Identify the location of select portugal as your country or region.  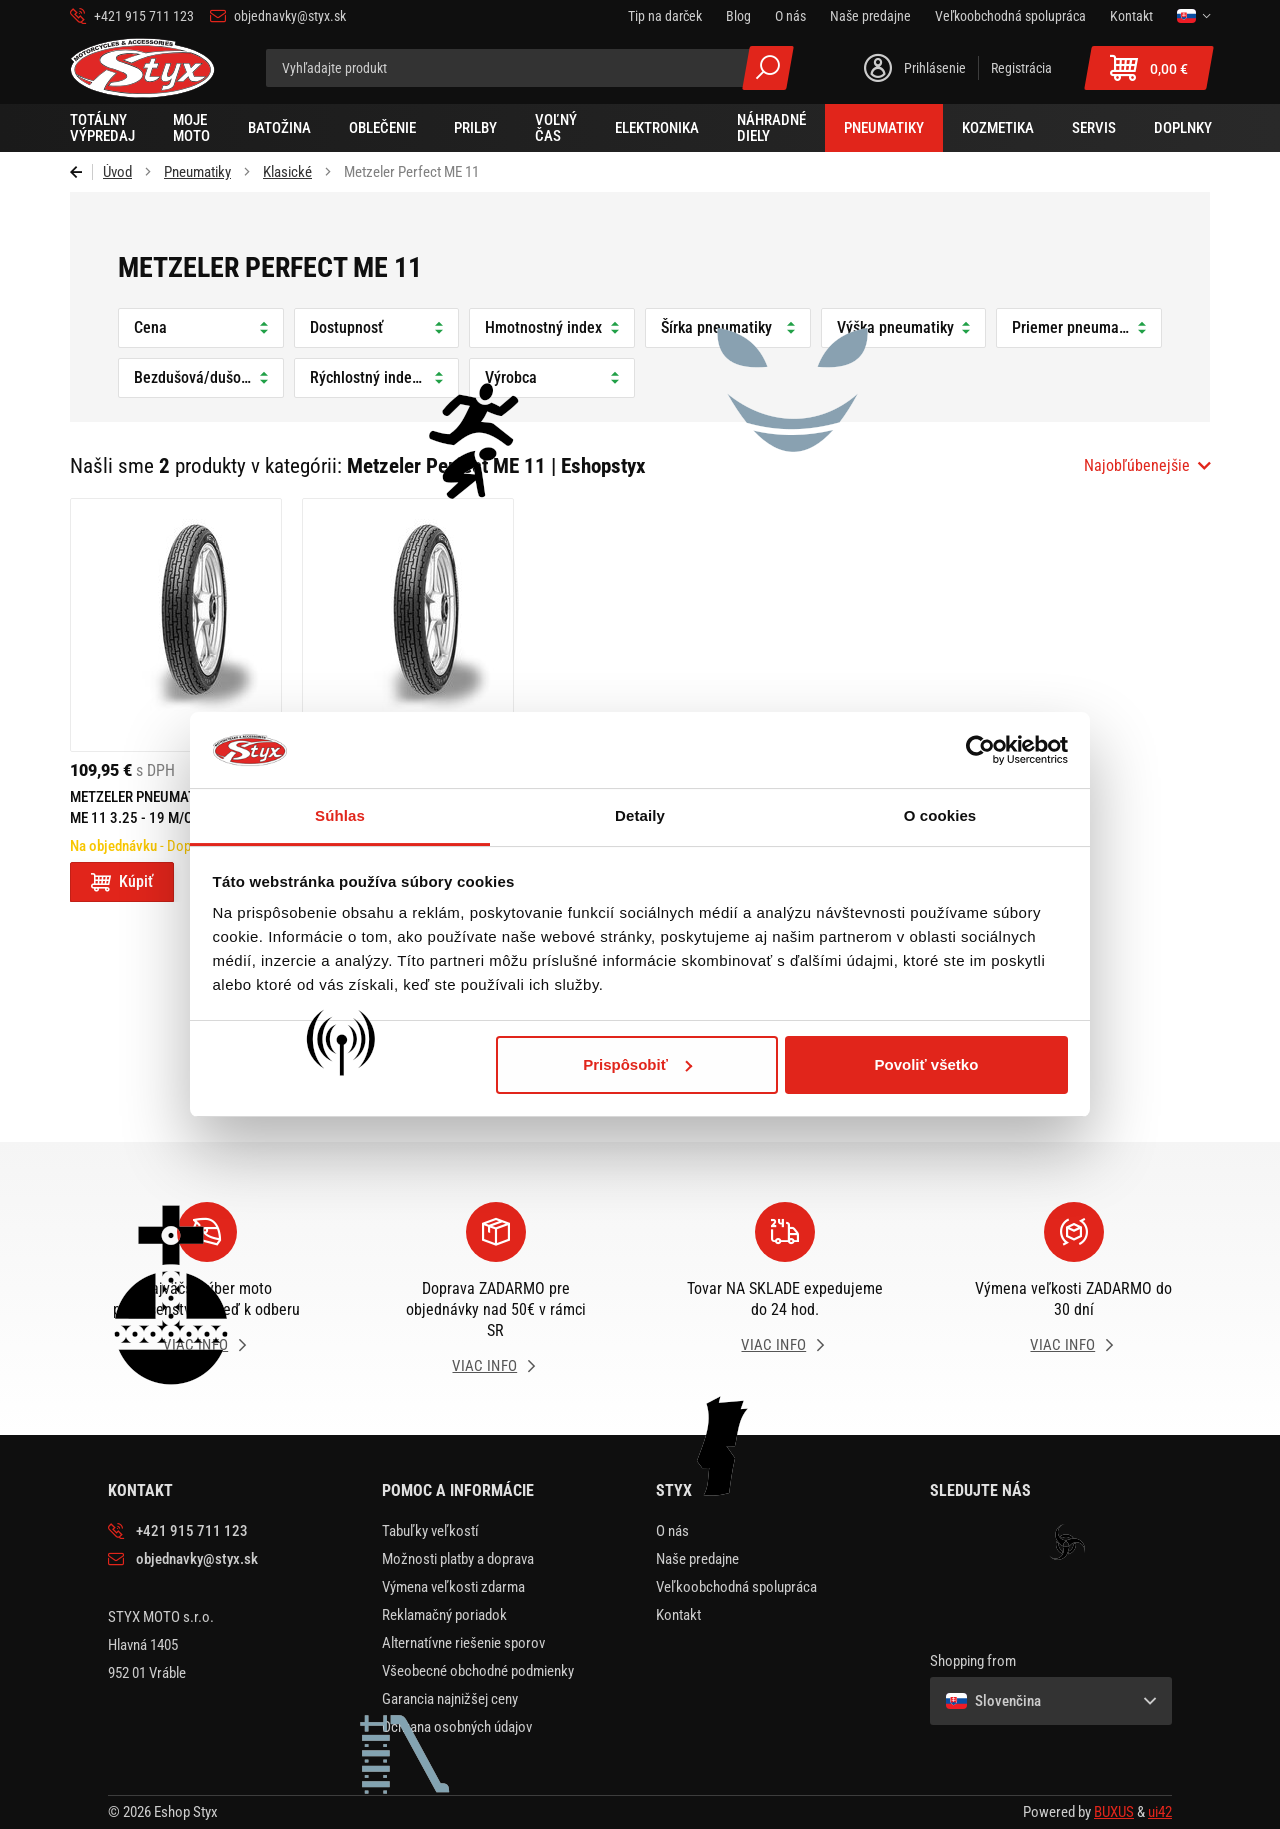
(722, 1446).